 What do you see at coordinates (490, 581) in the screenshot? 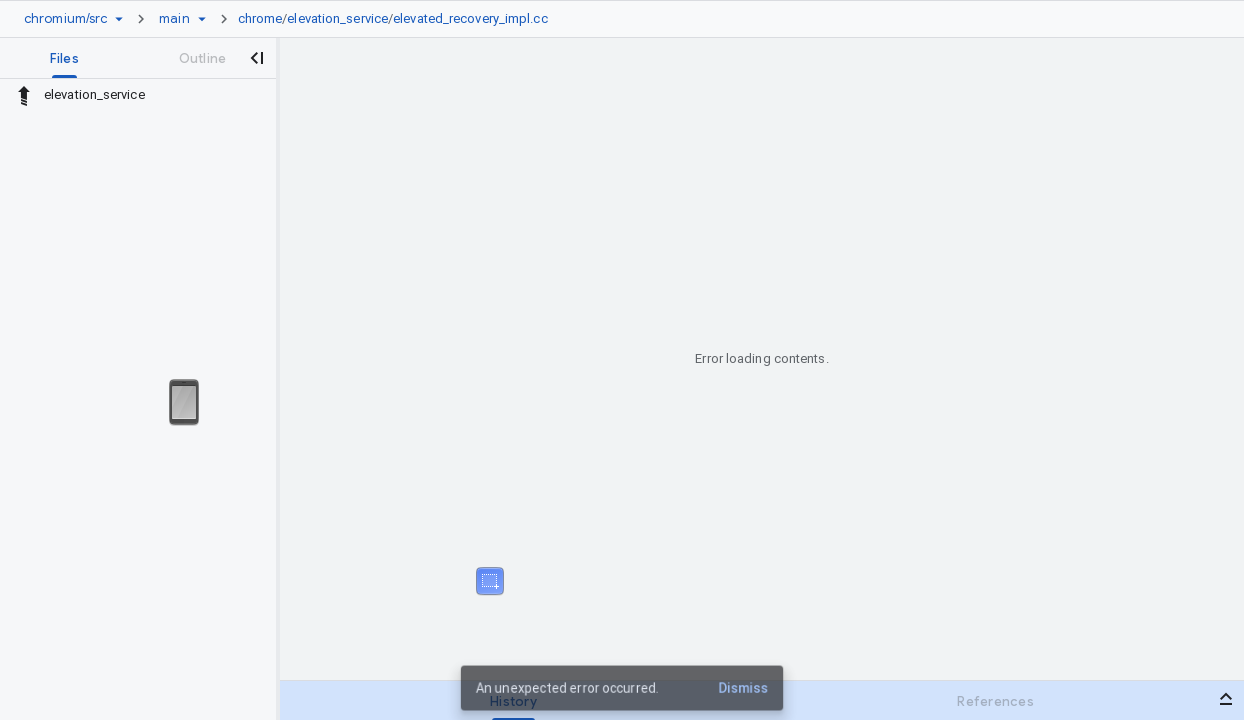
I see `take a screenshot` at bounding box center [490, 581].